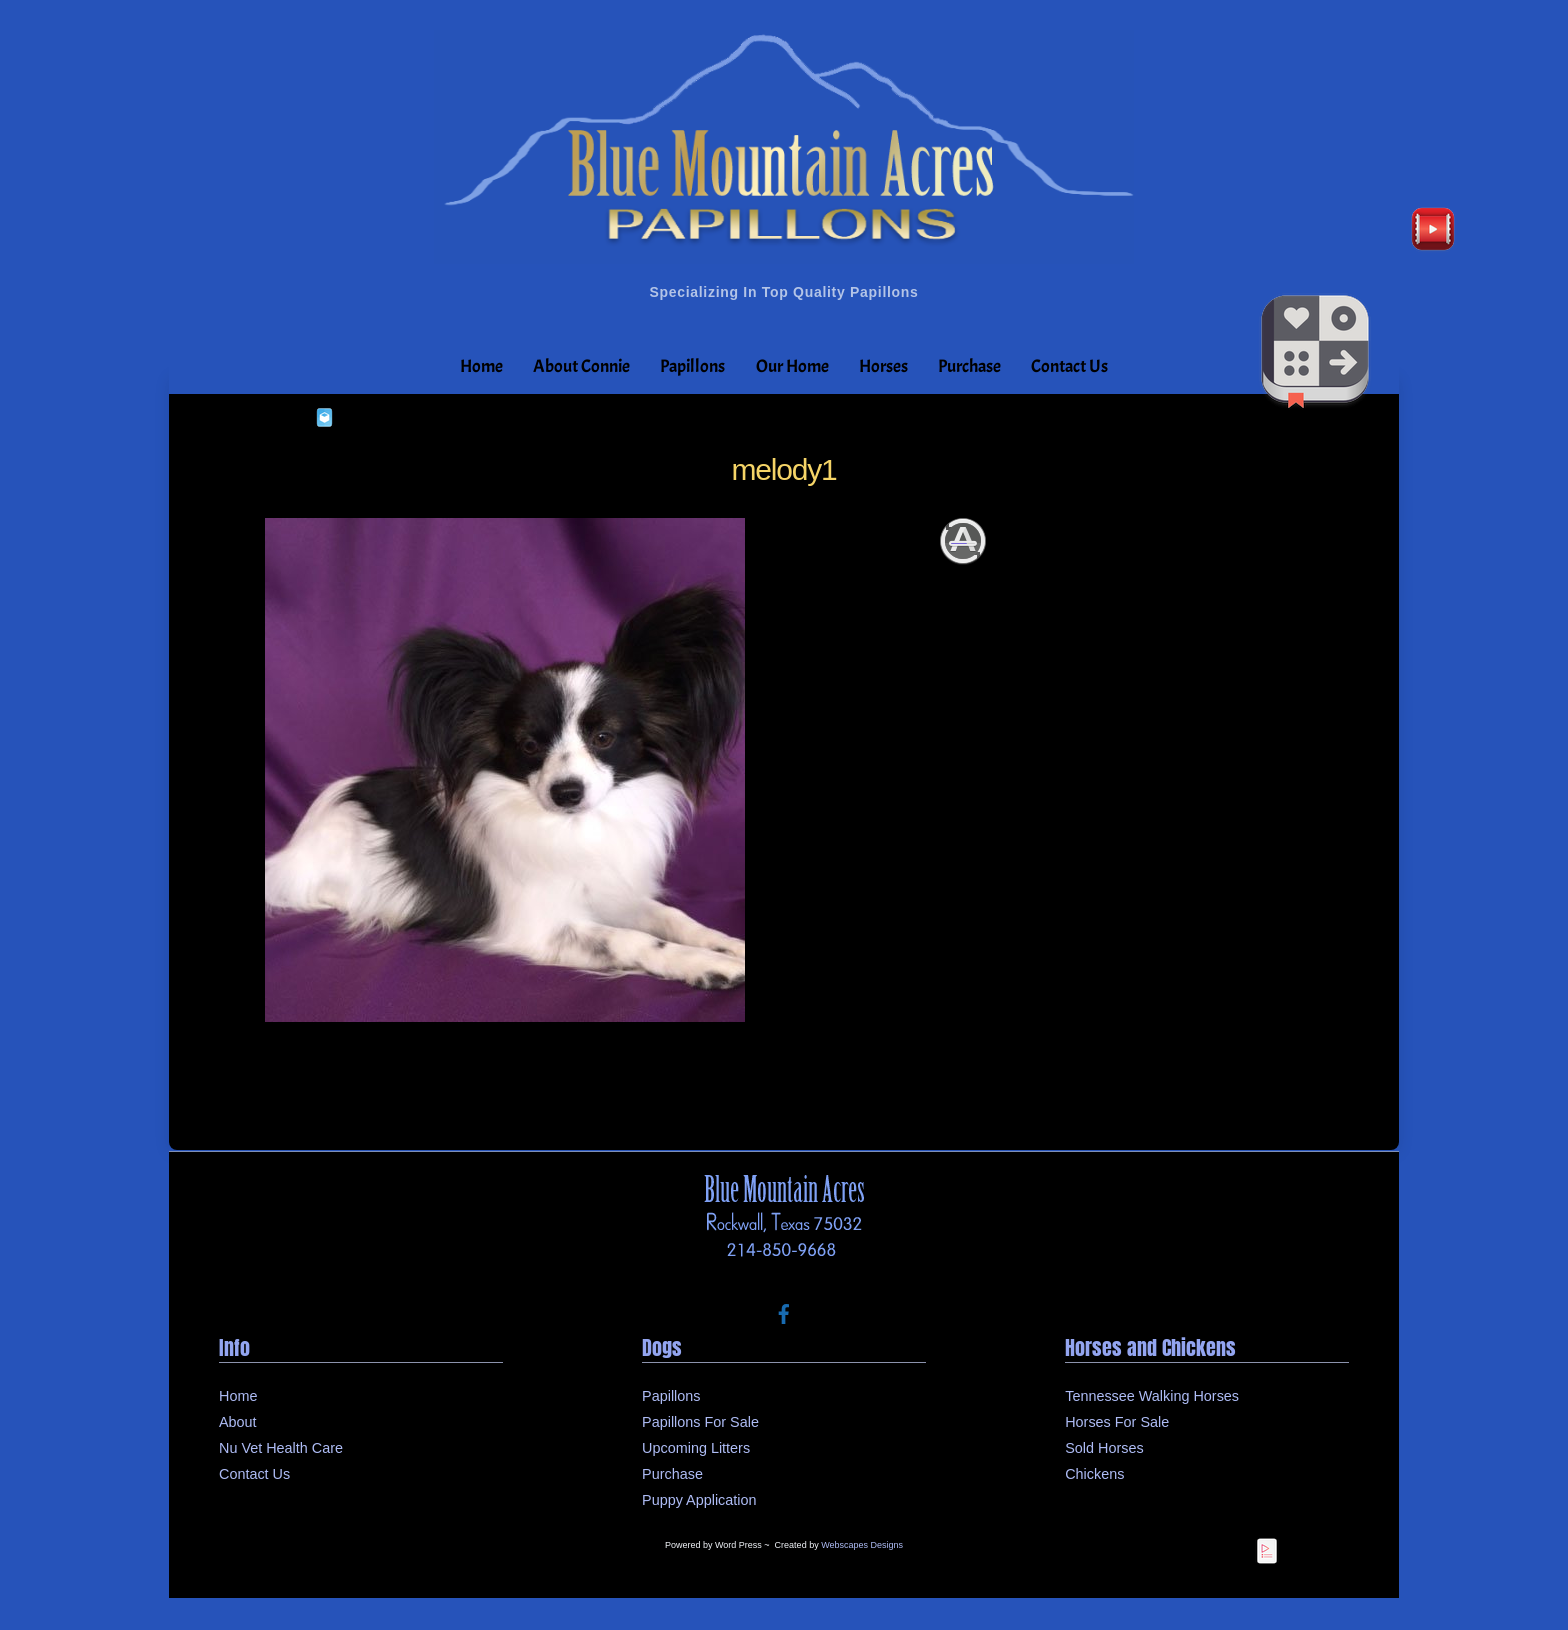 This screenshot has width=1568, height=1630. What do you see at coordinates (963, 541) in the screenshot?
I see `check for available software updates` at bounding box center [963, 541].